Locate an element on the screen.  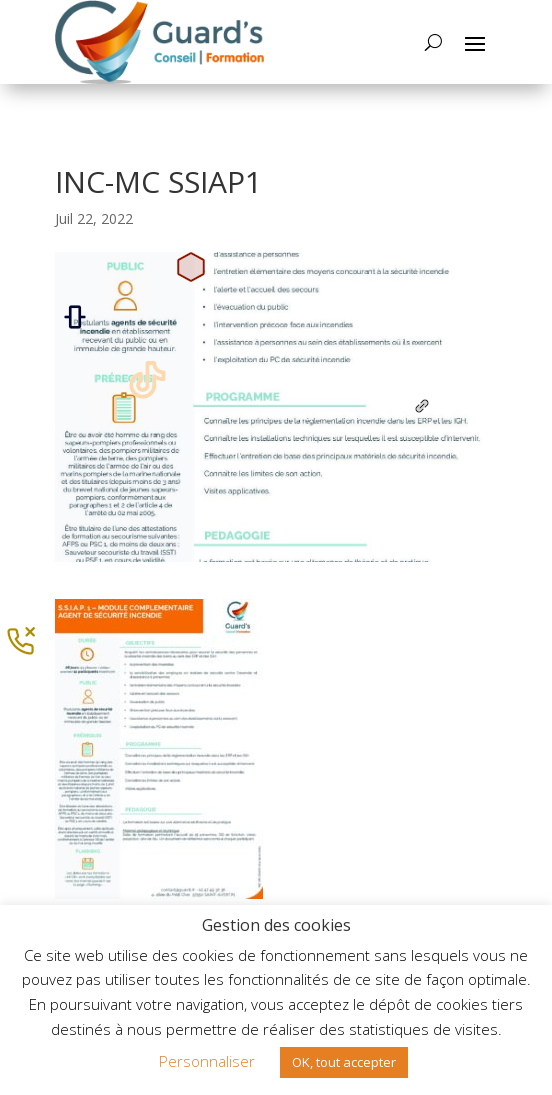
center align object vertically is located at coordinates (75, 317).